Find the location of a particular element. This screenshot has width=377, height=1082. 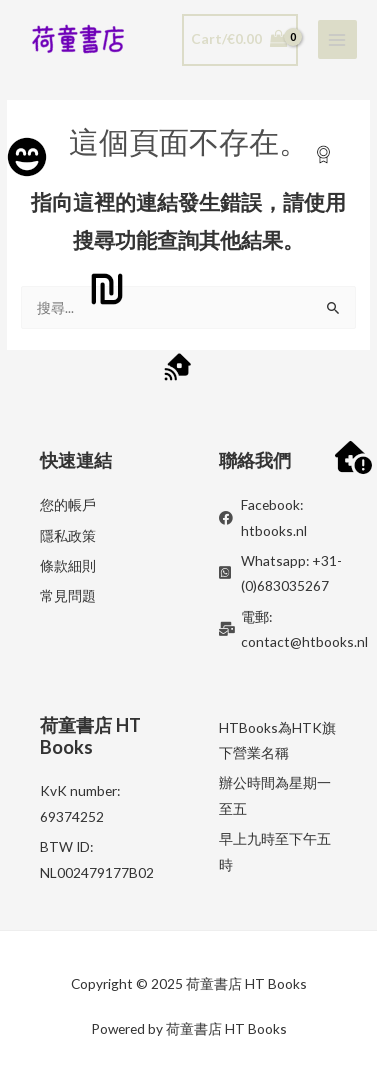

access smart home controls is located at coordinates (178, 366).